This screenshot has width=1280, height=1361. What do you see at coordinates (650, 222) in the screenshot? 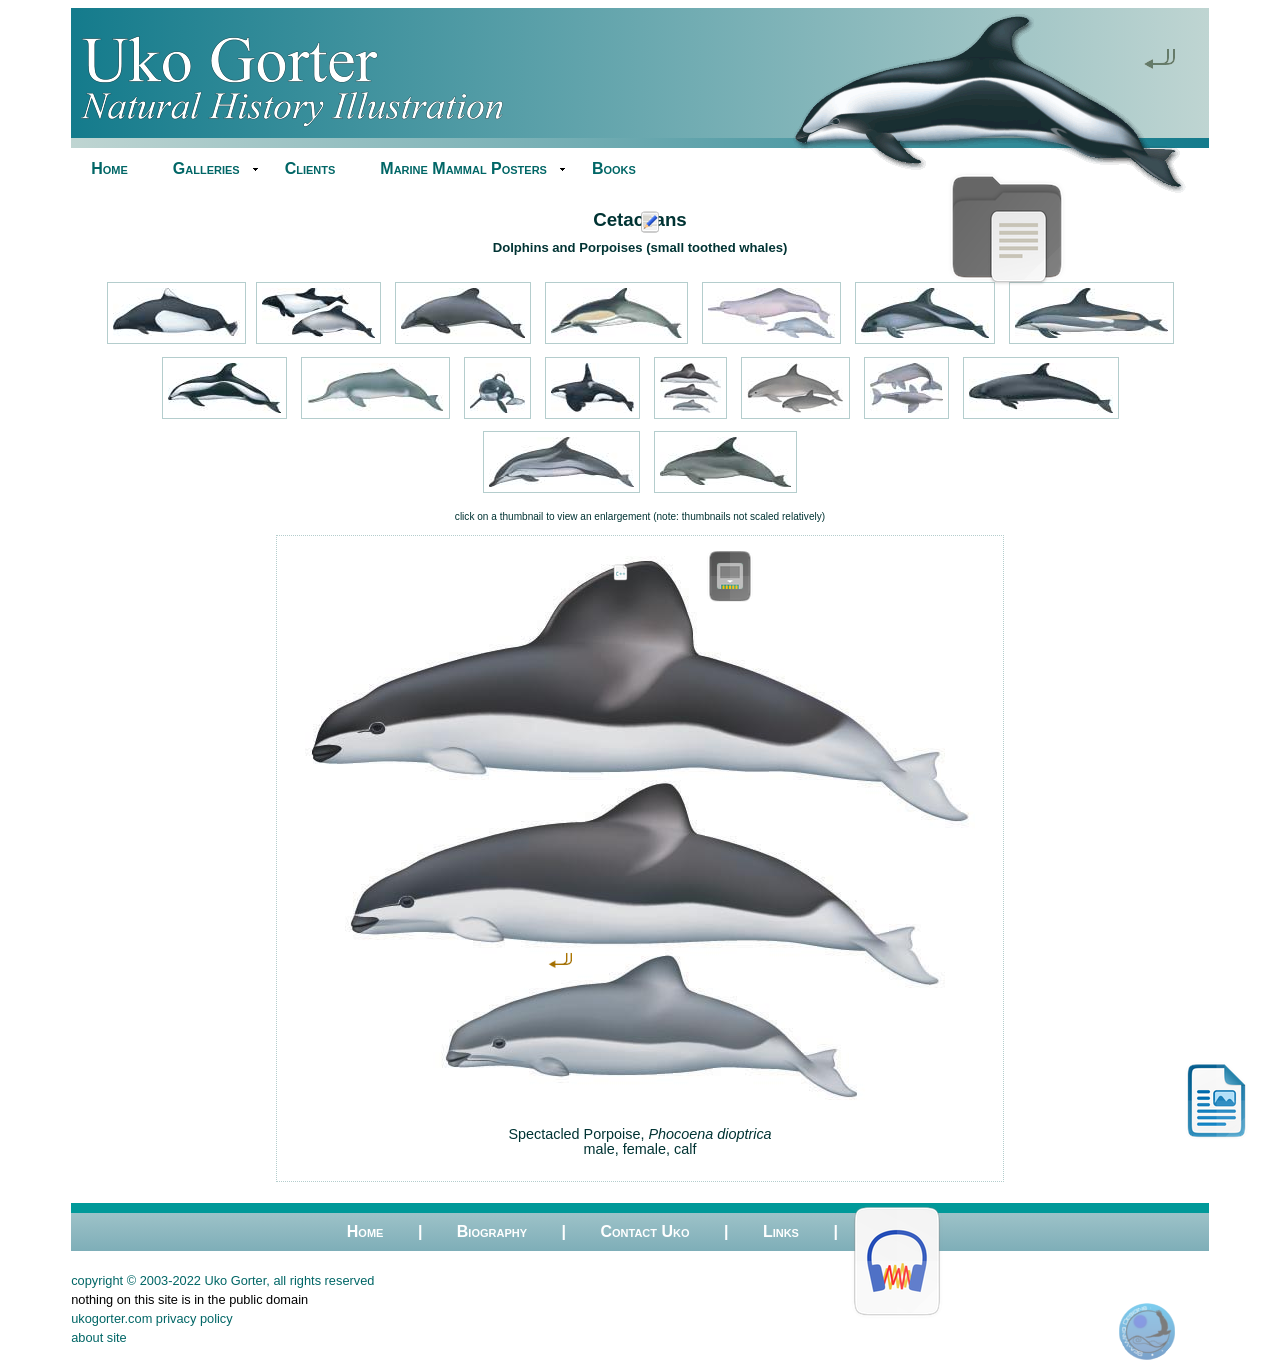
I see `open text editor application` at bounding box center [650, 222].